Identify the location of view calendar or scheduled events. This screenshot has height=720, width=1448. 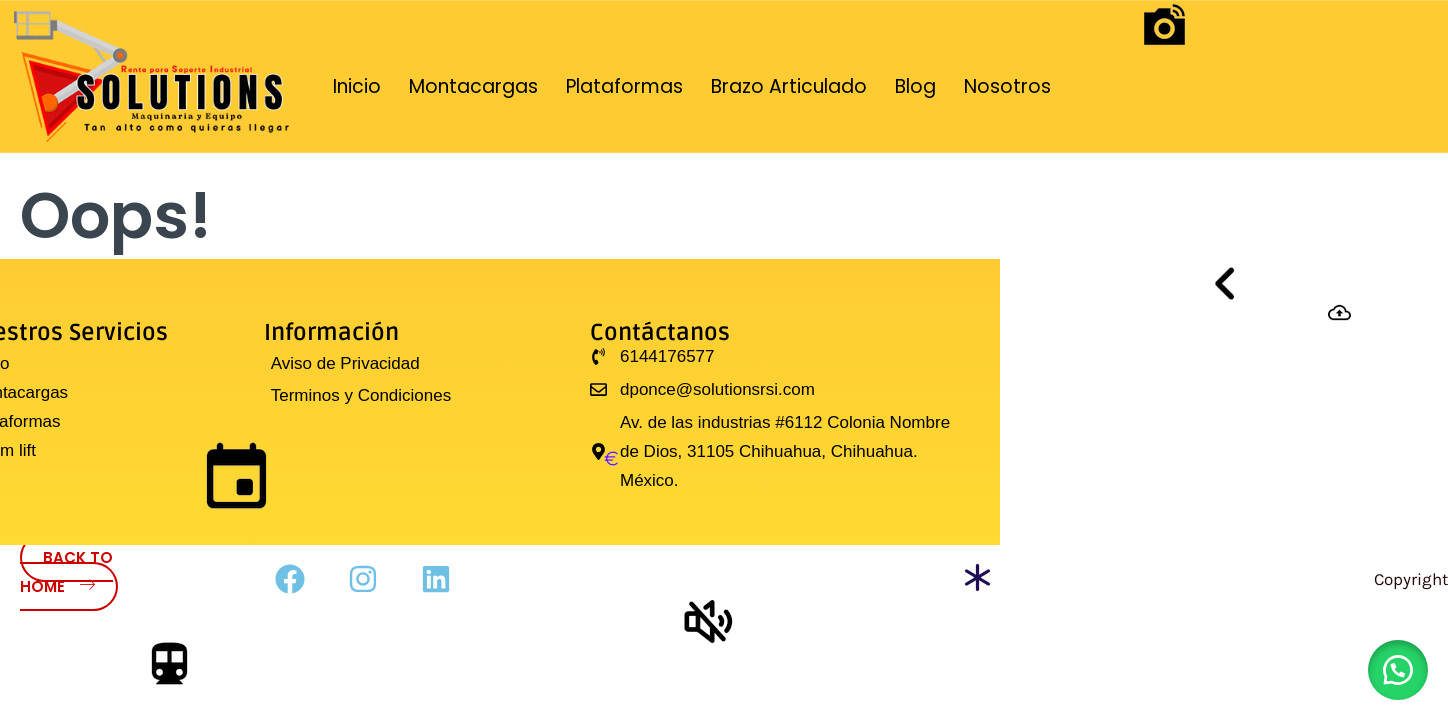
(236, 475).